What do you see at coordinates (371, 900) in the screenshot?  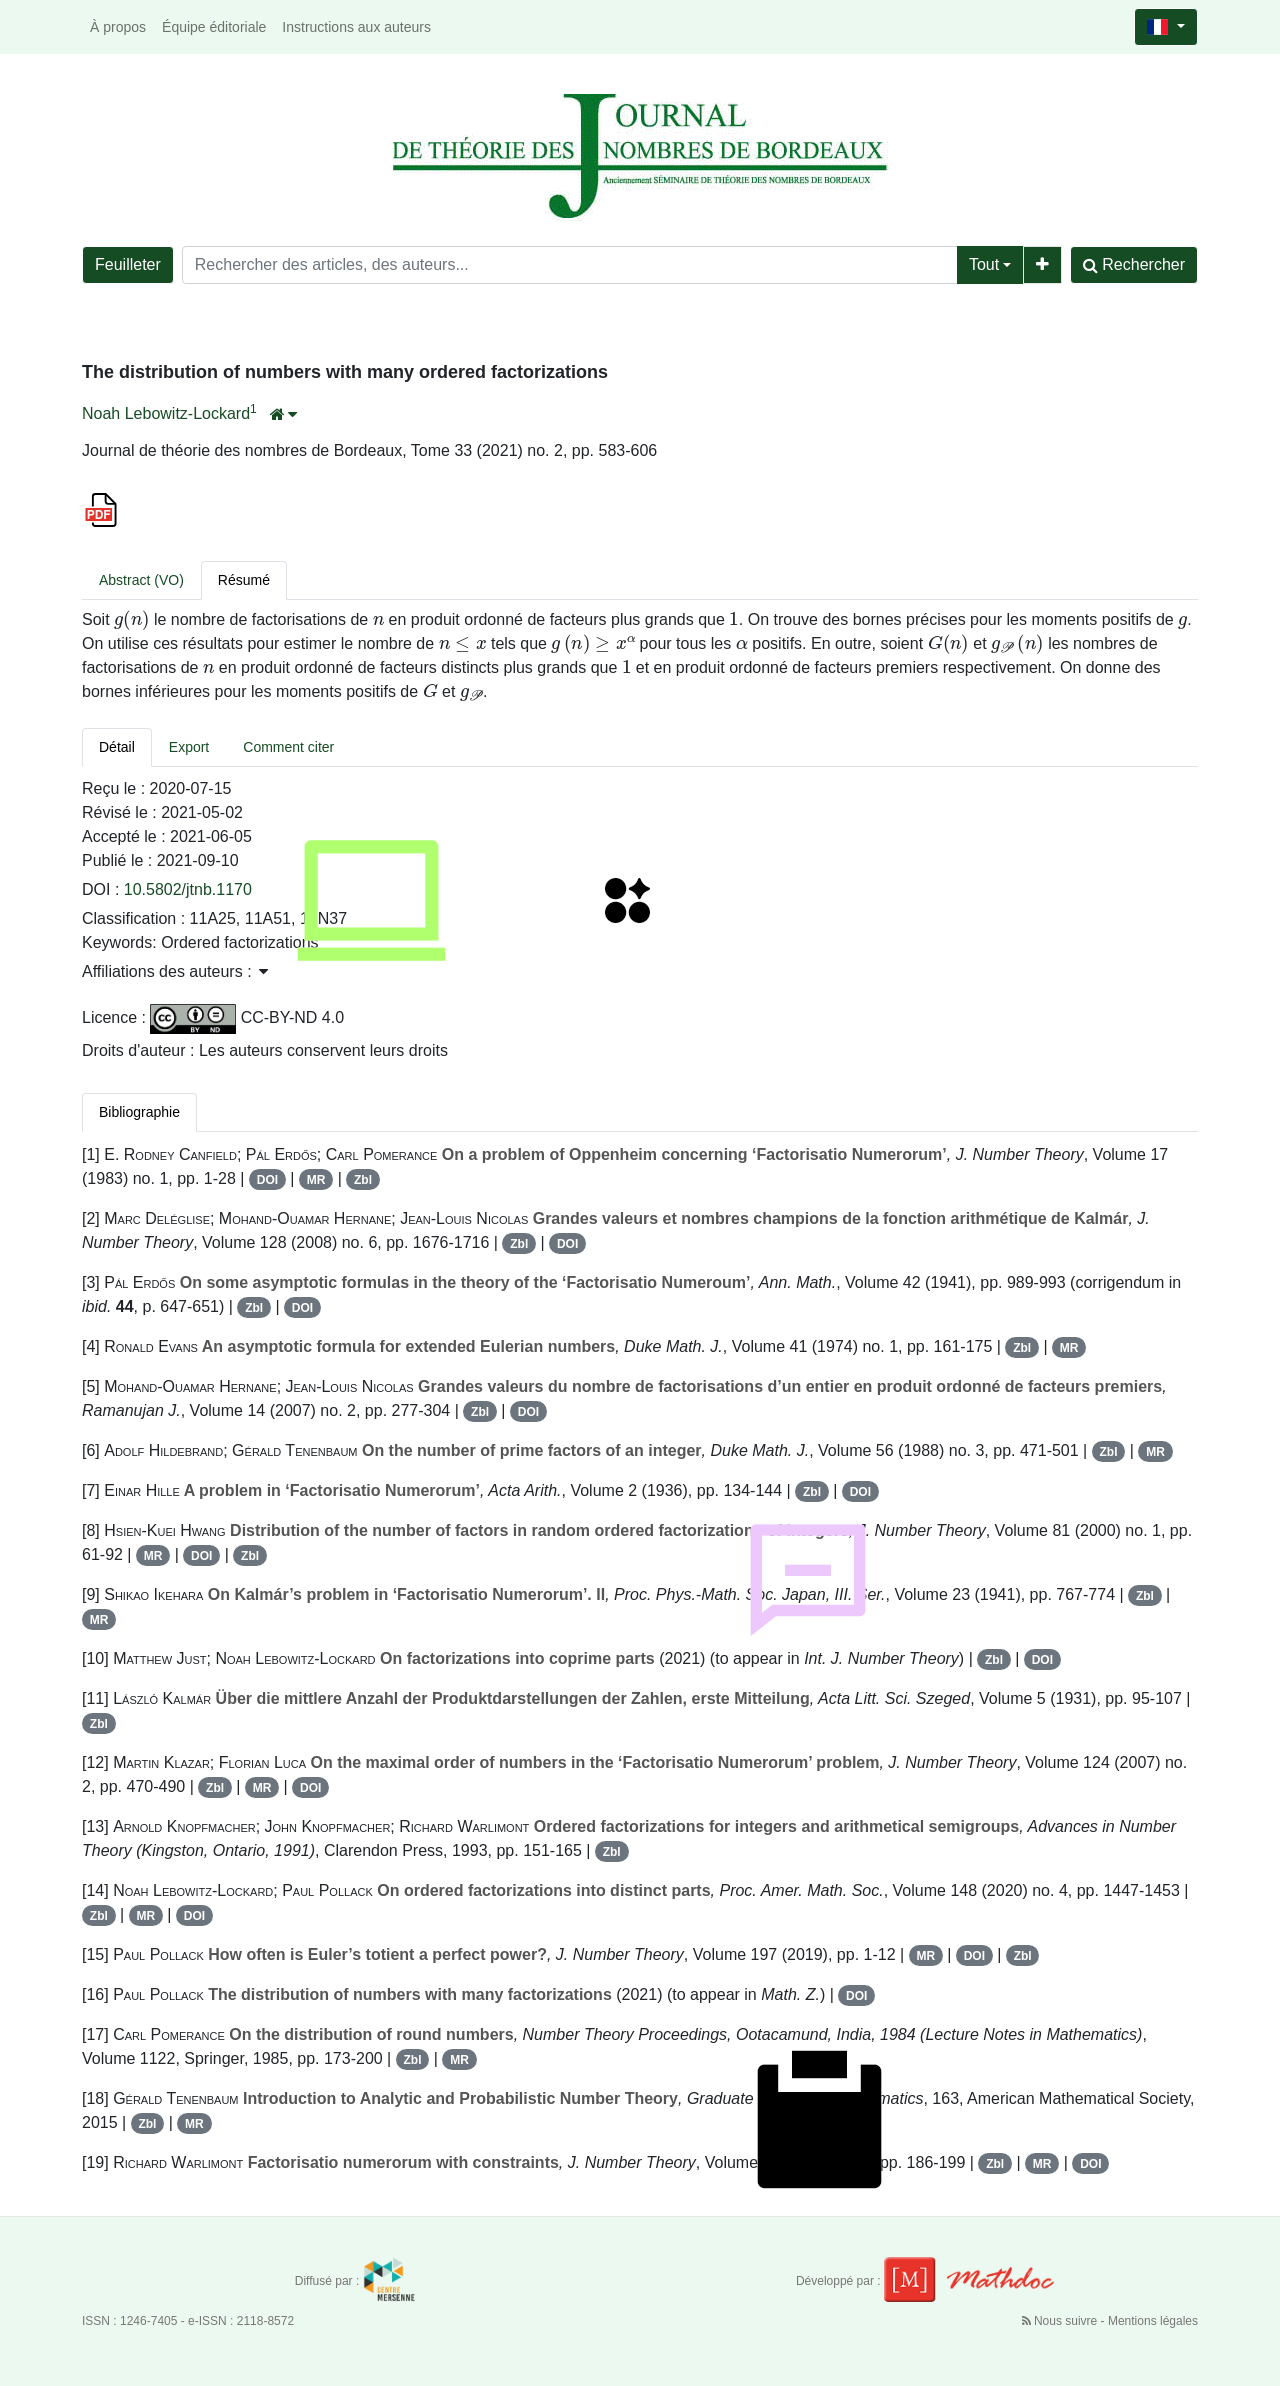 I see `view on macbook or laptop device` at bounding box center [371, 900].